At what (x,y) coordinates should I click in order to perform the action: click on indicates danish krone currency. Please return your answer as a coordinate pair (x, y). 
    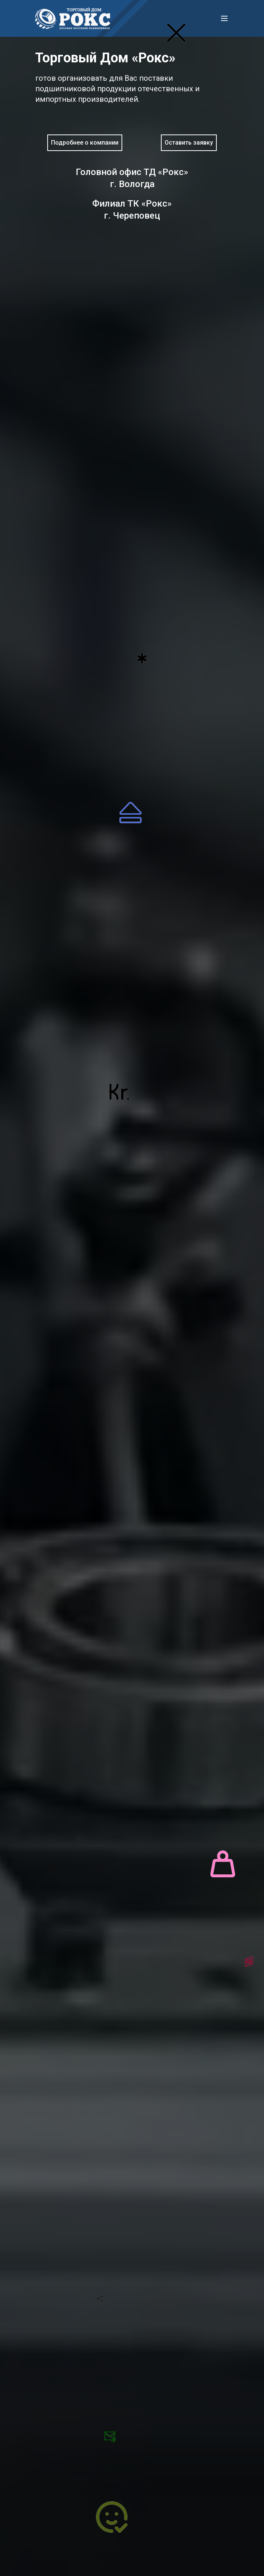
    Looking at the image, I should click on (118, 1092).